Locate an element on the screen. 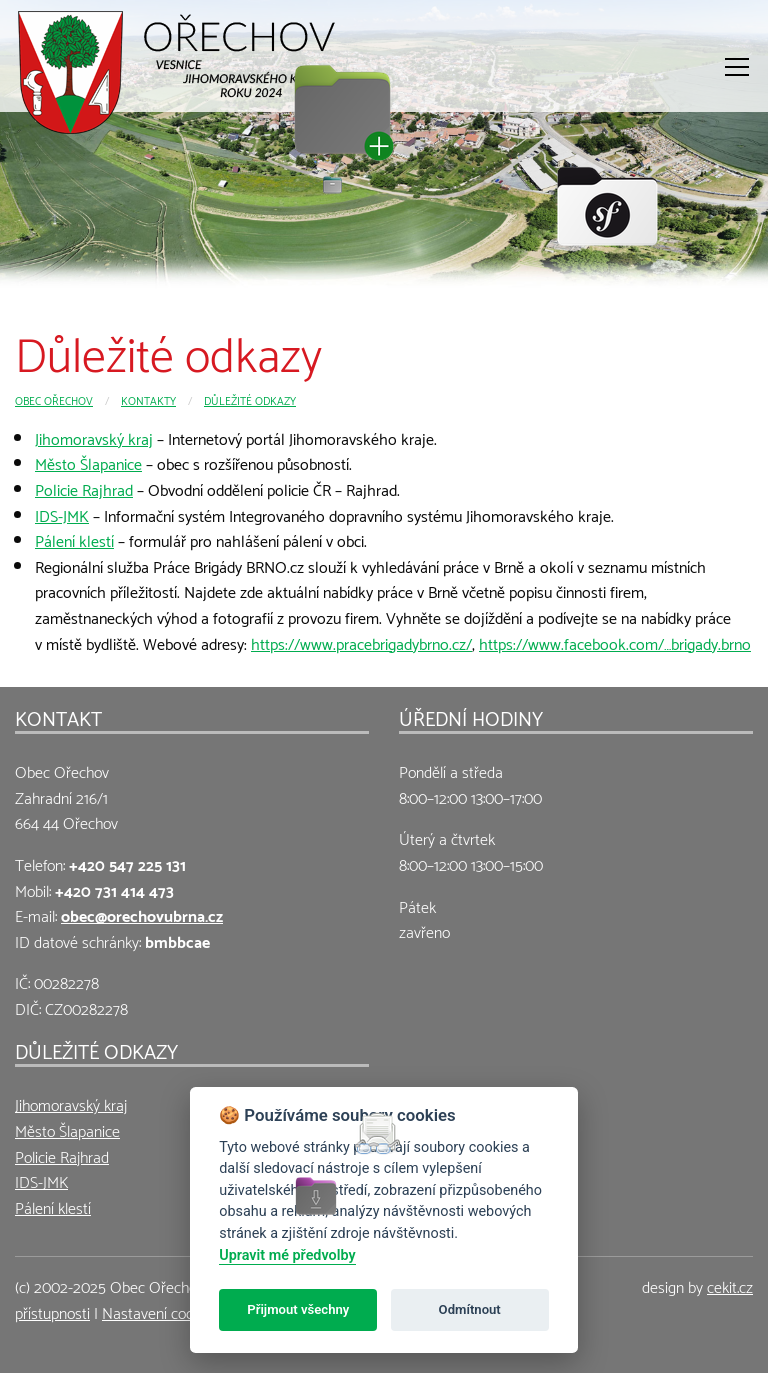  open the nautilus file manager is located at coordinates (332, 184).